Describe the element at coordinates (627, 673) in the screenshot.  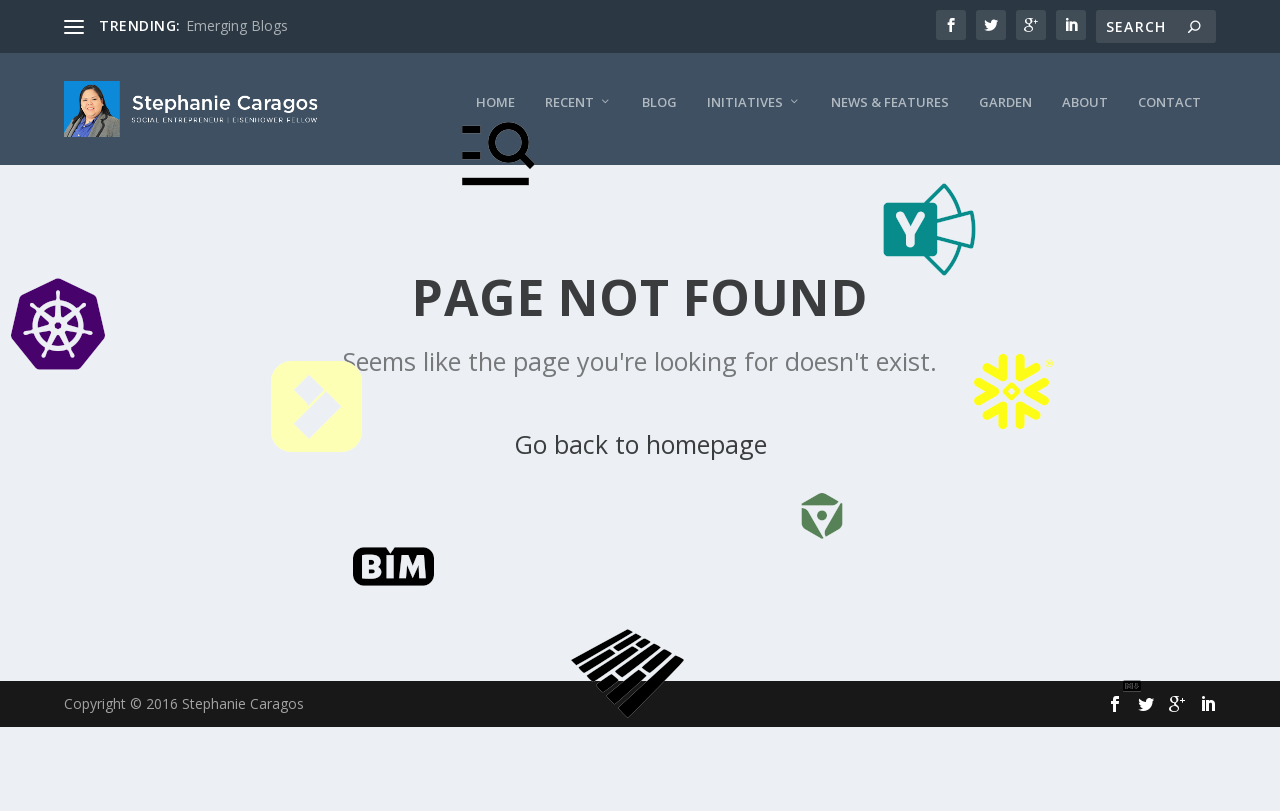
I see `Apache Parquet logo` at that location.